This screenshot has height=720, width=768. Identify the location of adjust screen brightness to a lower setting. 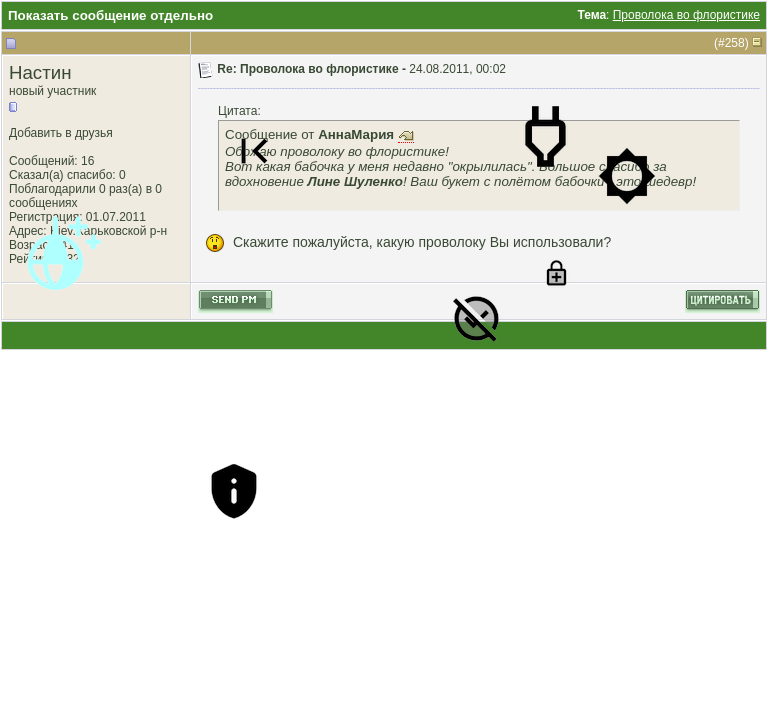
(627, 176).